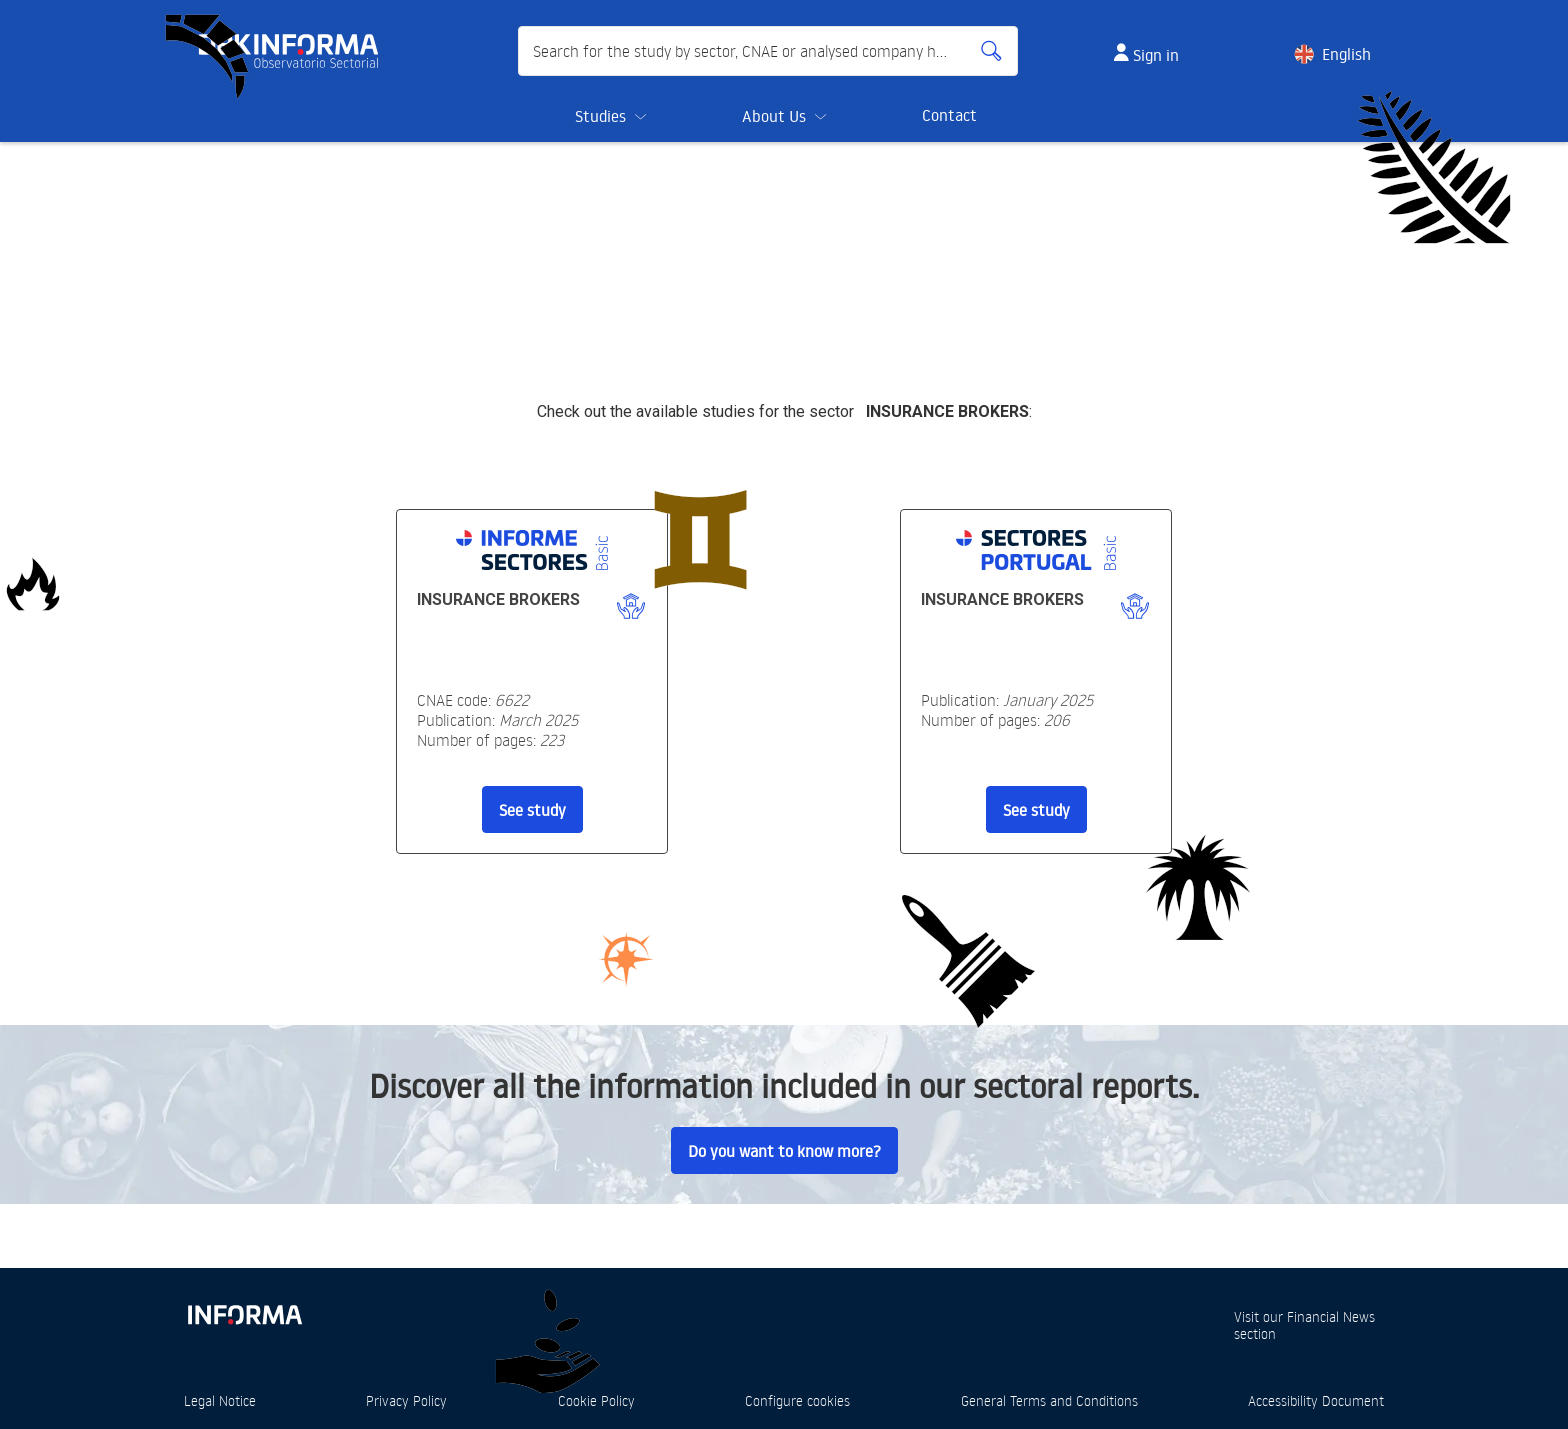 This screenshot has width=1568, height=1429. I want to click on indicates plant or nature category, so click(1433, 166).